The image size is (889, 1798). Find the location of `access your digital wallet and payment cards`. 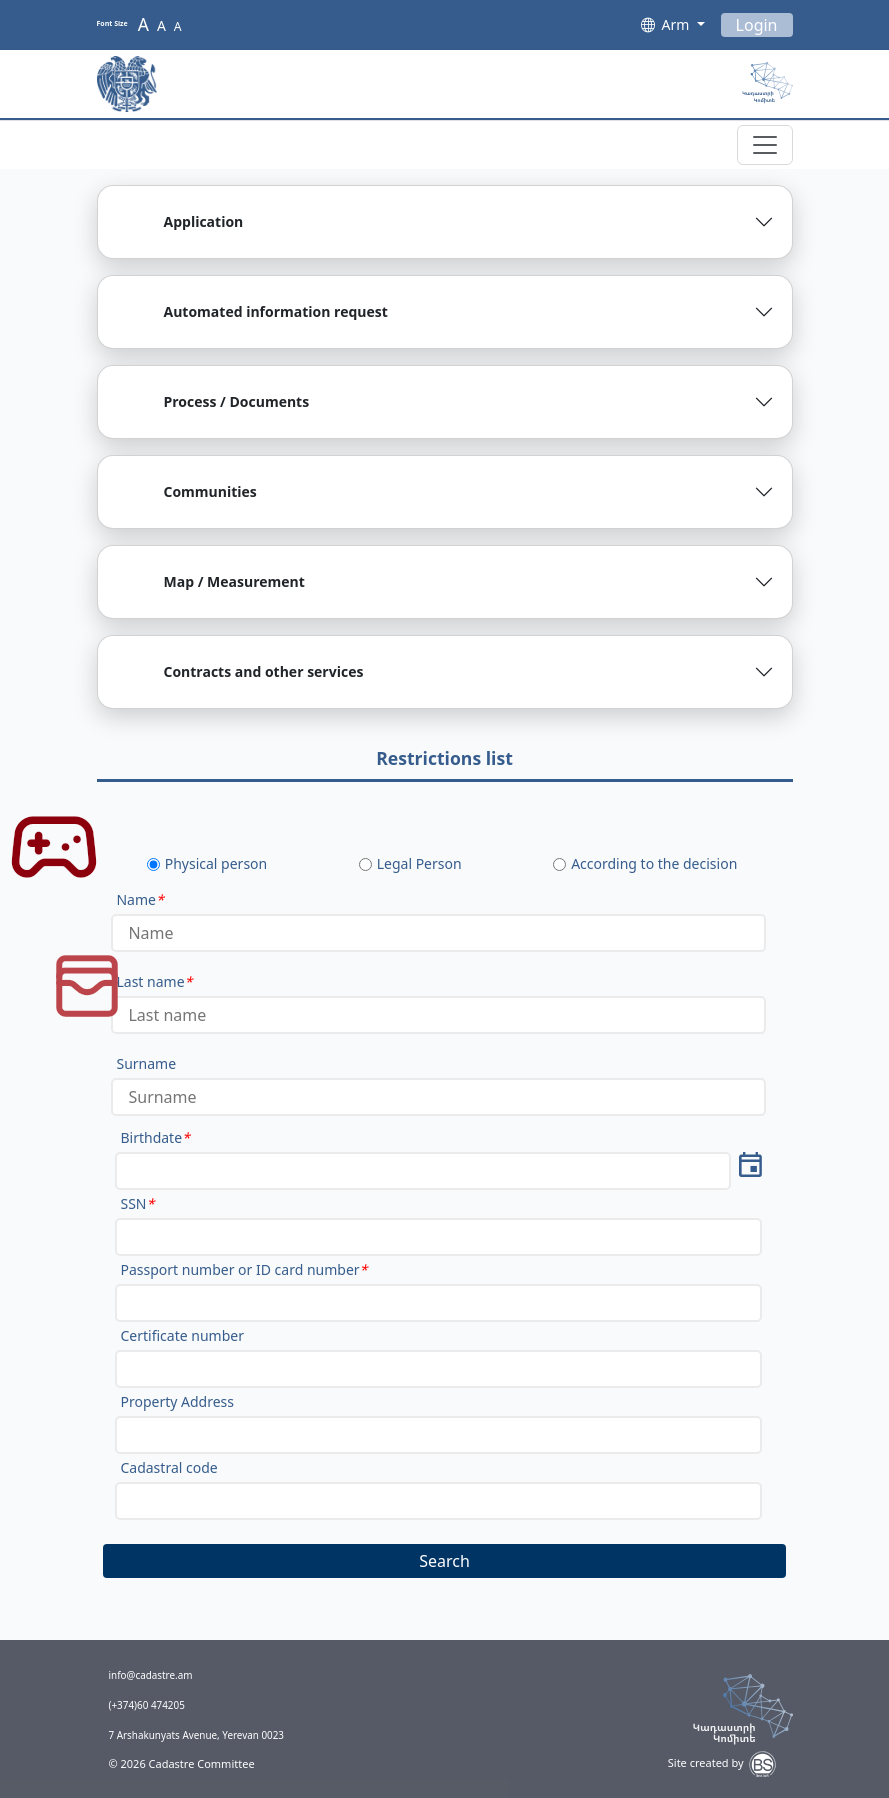

access your digital wallet and payment cards is located at coordinates (87, 986).